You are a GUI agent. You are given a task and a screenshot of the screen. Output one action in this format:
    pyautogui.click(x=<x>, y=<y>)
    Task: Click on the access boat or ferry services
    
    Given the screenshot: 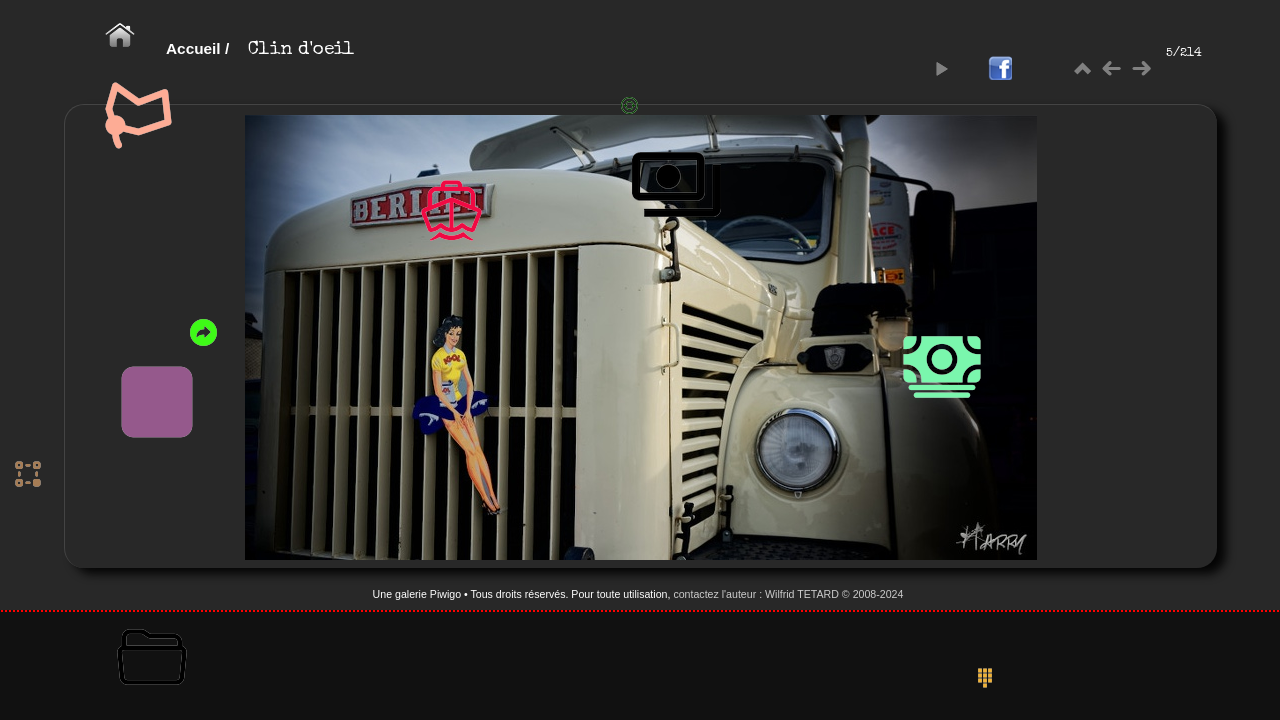 What is the action you would take?
    pyautogui.click(x=451, y=210)
    